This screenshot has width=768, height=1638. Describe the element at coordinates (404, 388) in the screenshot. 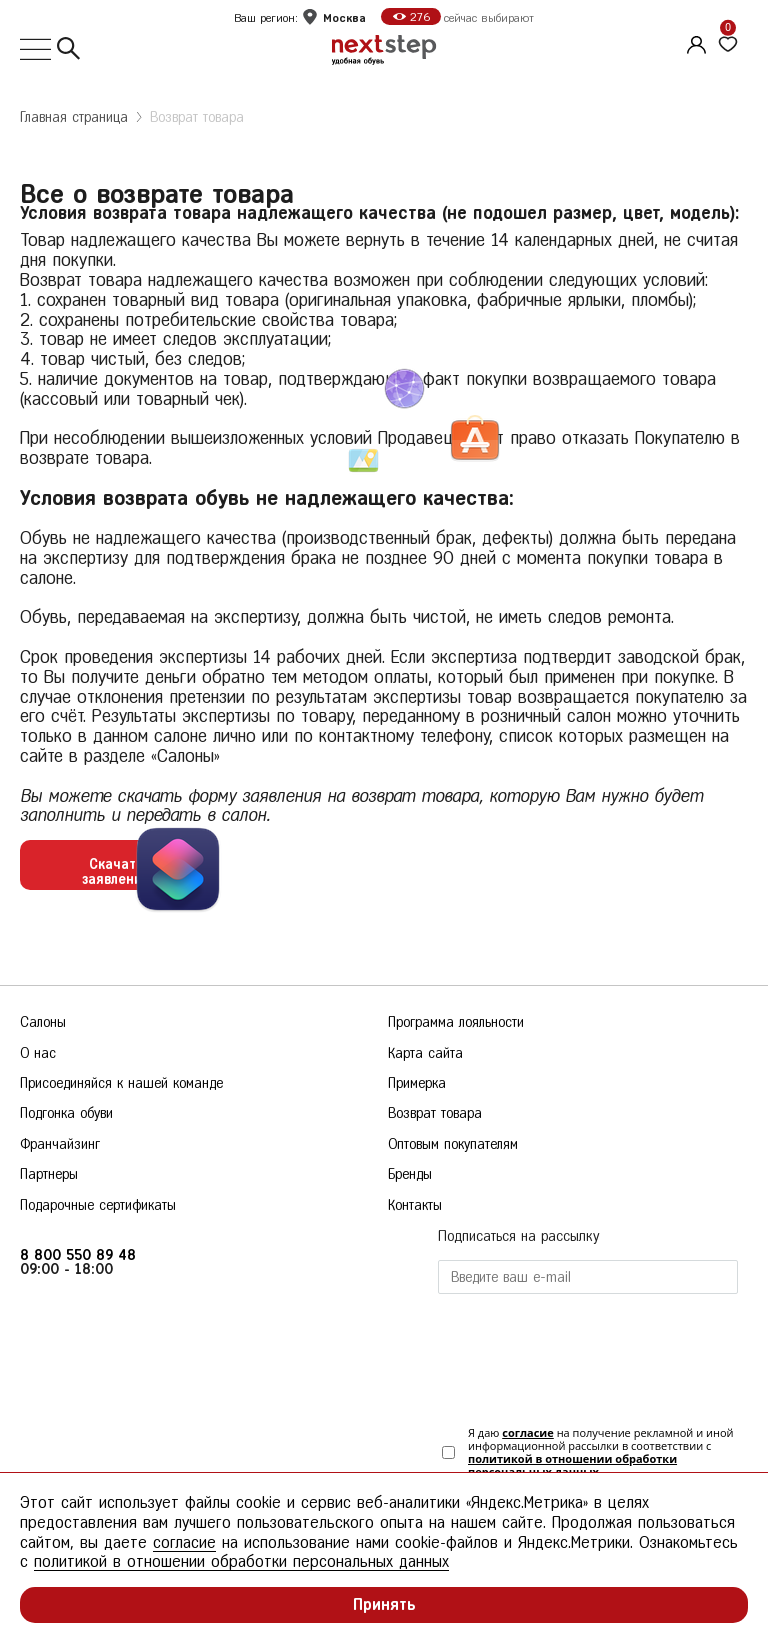

I see `open web browser or internet applications` at that location.